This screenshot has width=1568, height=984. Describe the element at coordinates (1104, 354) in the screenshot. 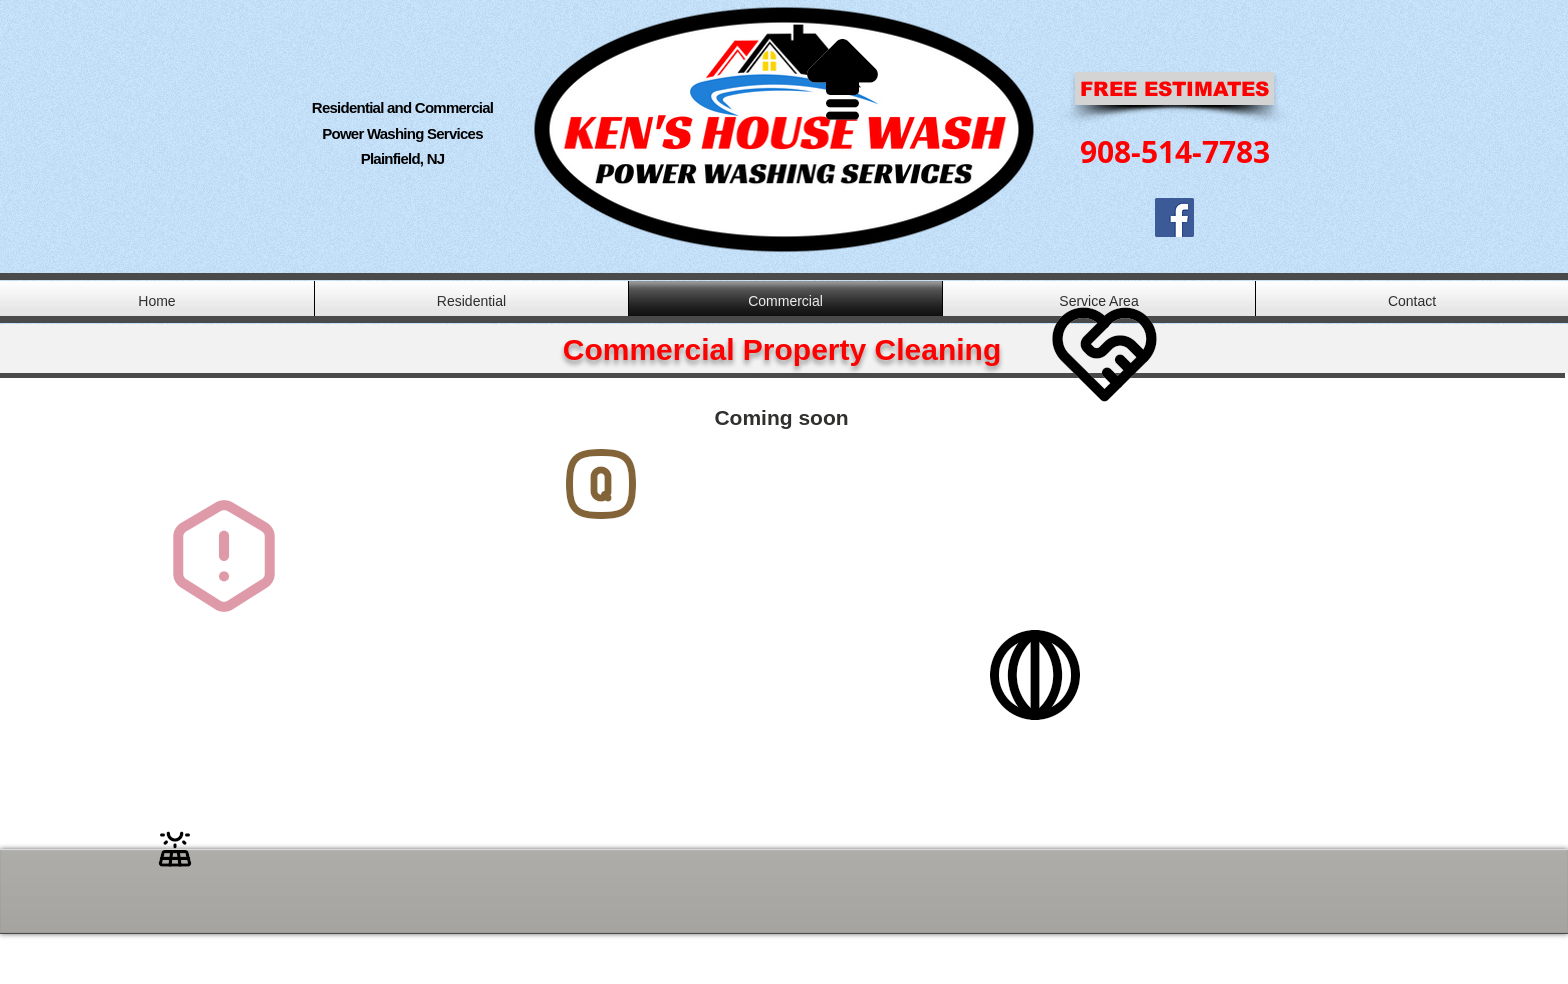

I see `support a charitable cause or donation` at that location.